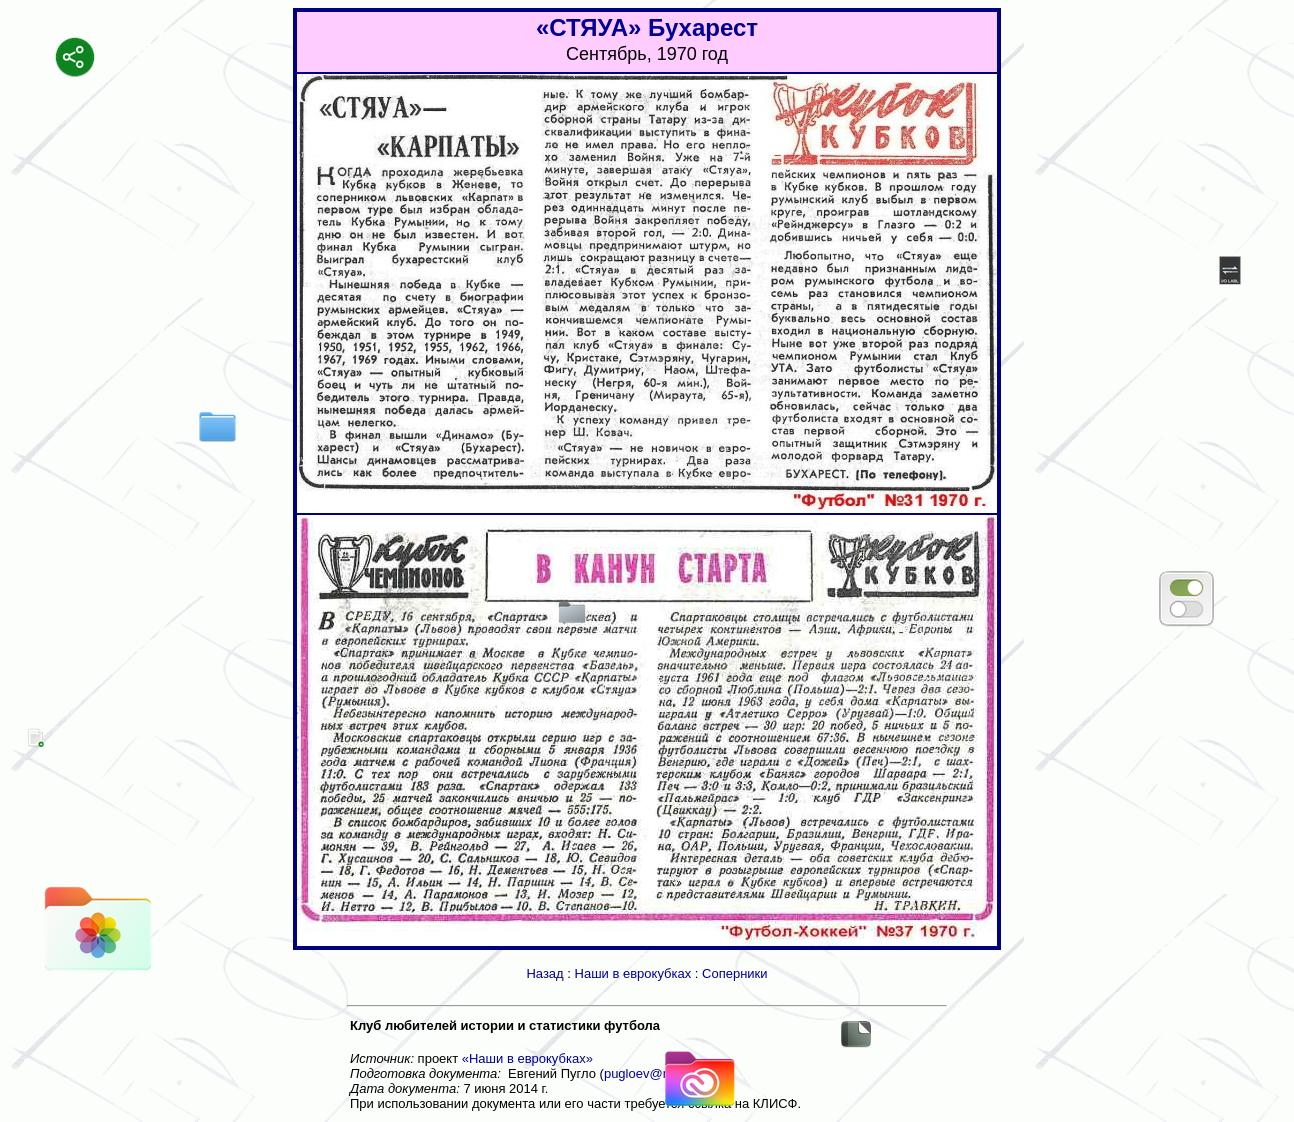 Image resolution: width=1294 pixels, height=1122 pixels. Describe the element at coordinates (1186, 598) in the screenshot. I see `open desktop preferences or settings` at that location.